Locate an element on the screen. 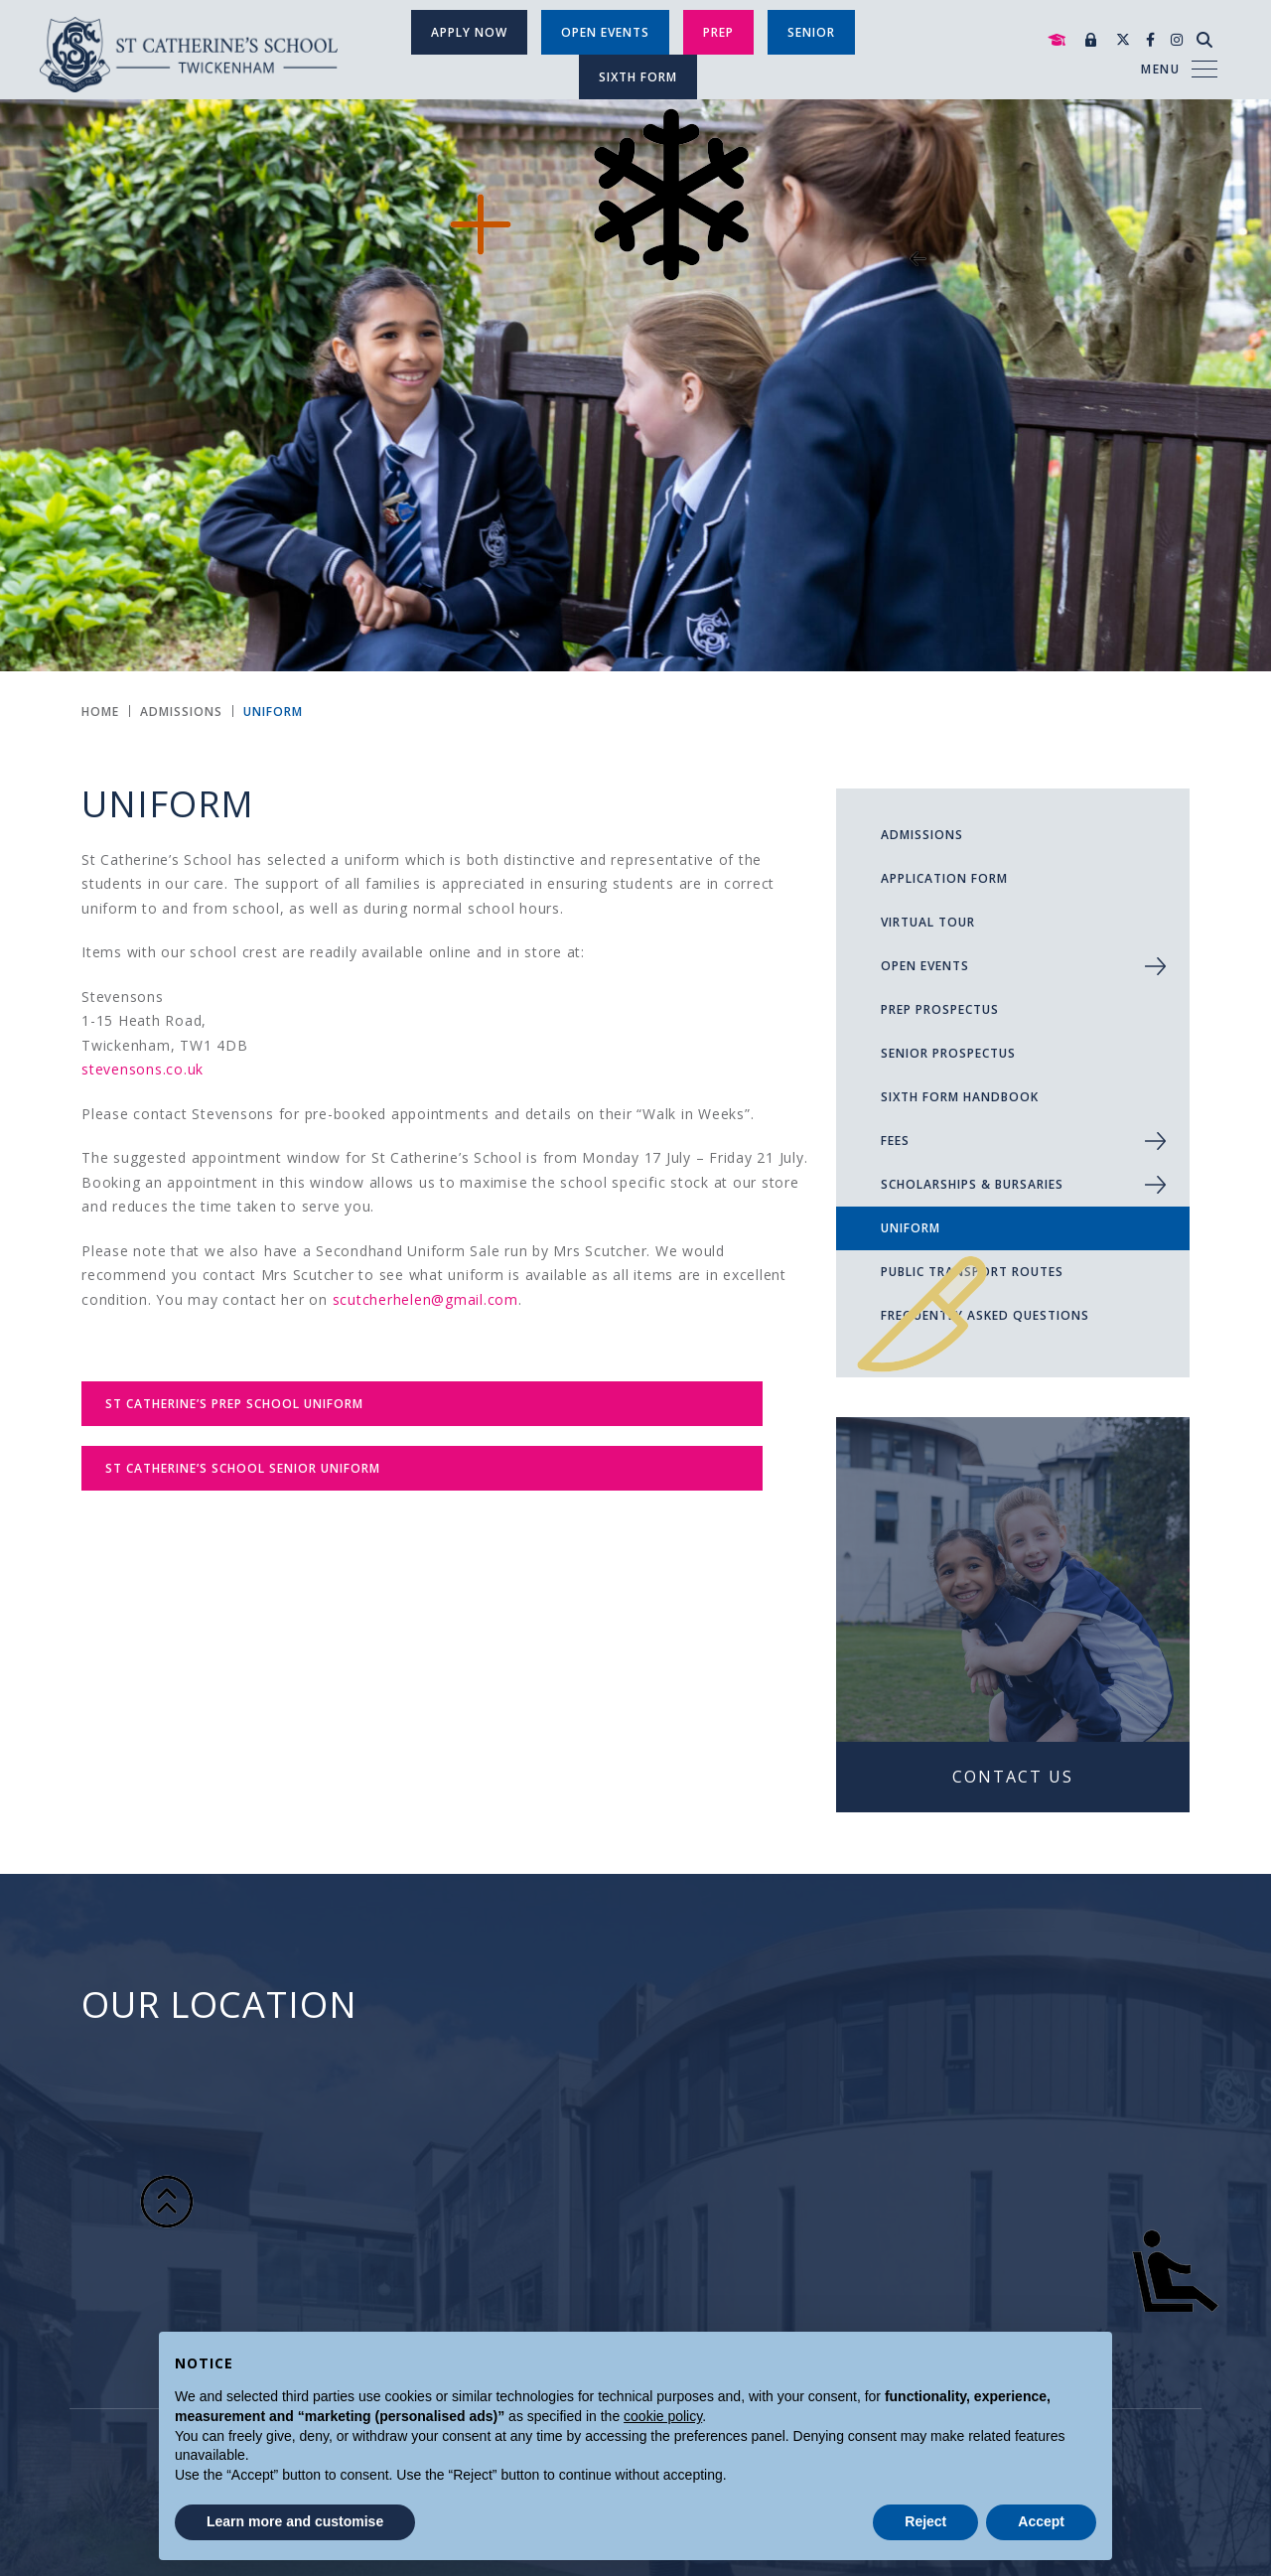  kitchen or cooking tools category is located at coordinates (921, 1316).